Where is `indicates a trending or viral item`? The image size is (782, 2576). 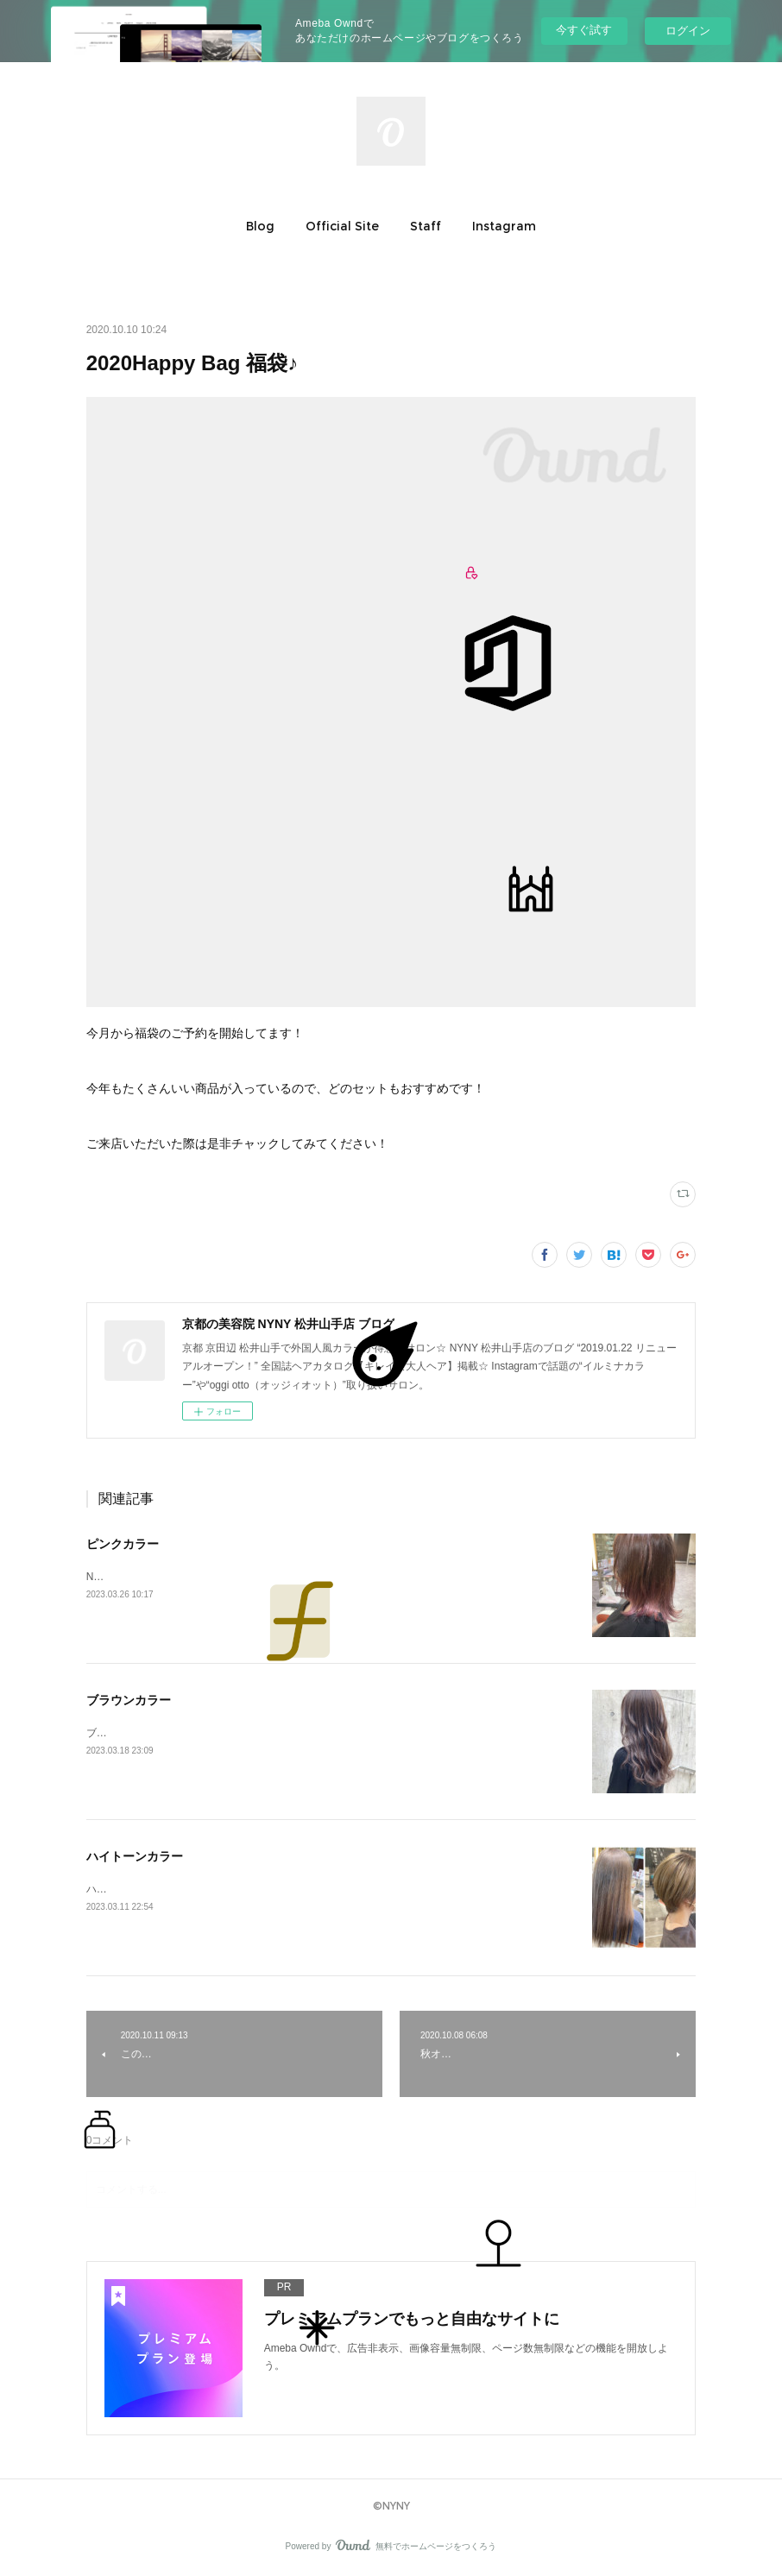
indicates a trending or viral item is located at coordinates (385, 1354).